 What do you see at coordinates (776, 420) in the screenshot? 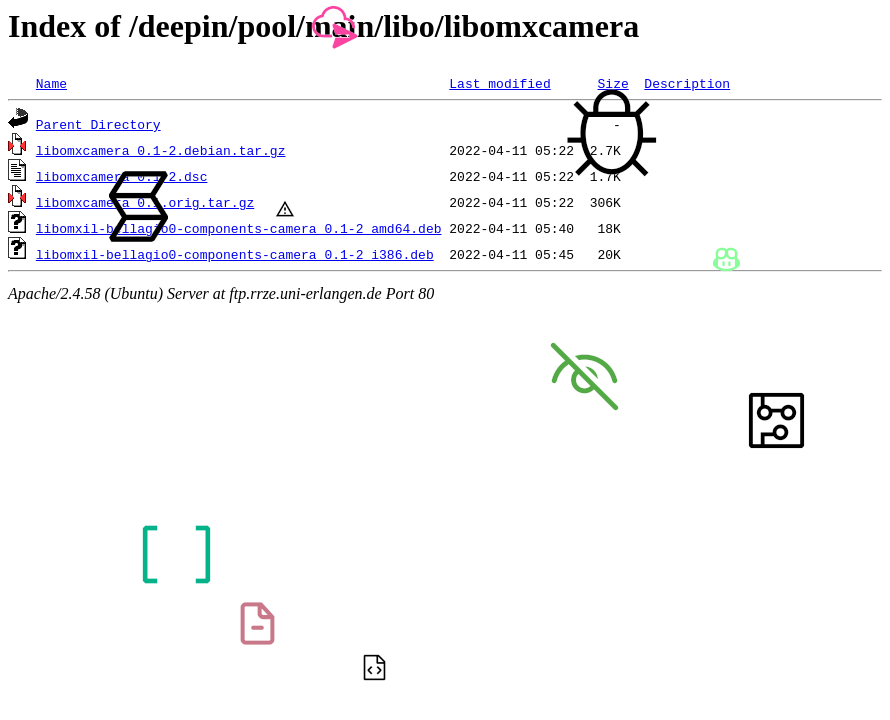
I see `view circuit board or hardware-related files` at bounding box center [776, 420].